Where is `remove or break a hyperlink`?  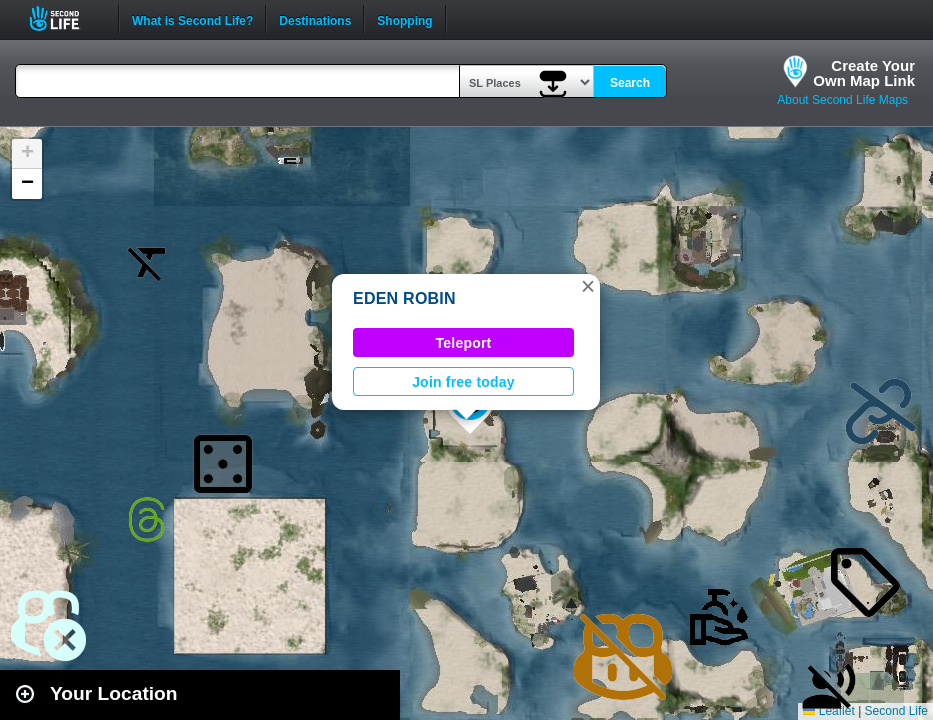
remove or break a hyperlink is located at coordinates (878, 411).